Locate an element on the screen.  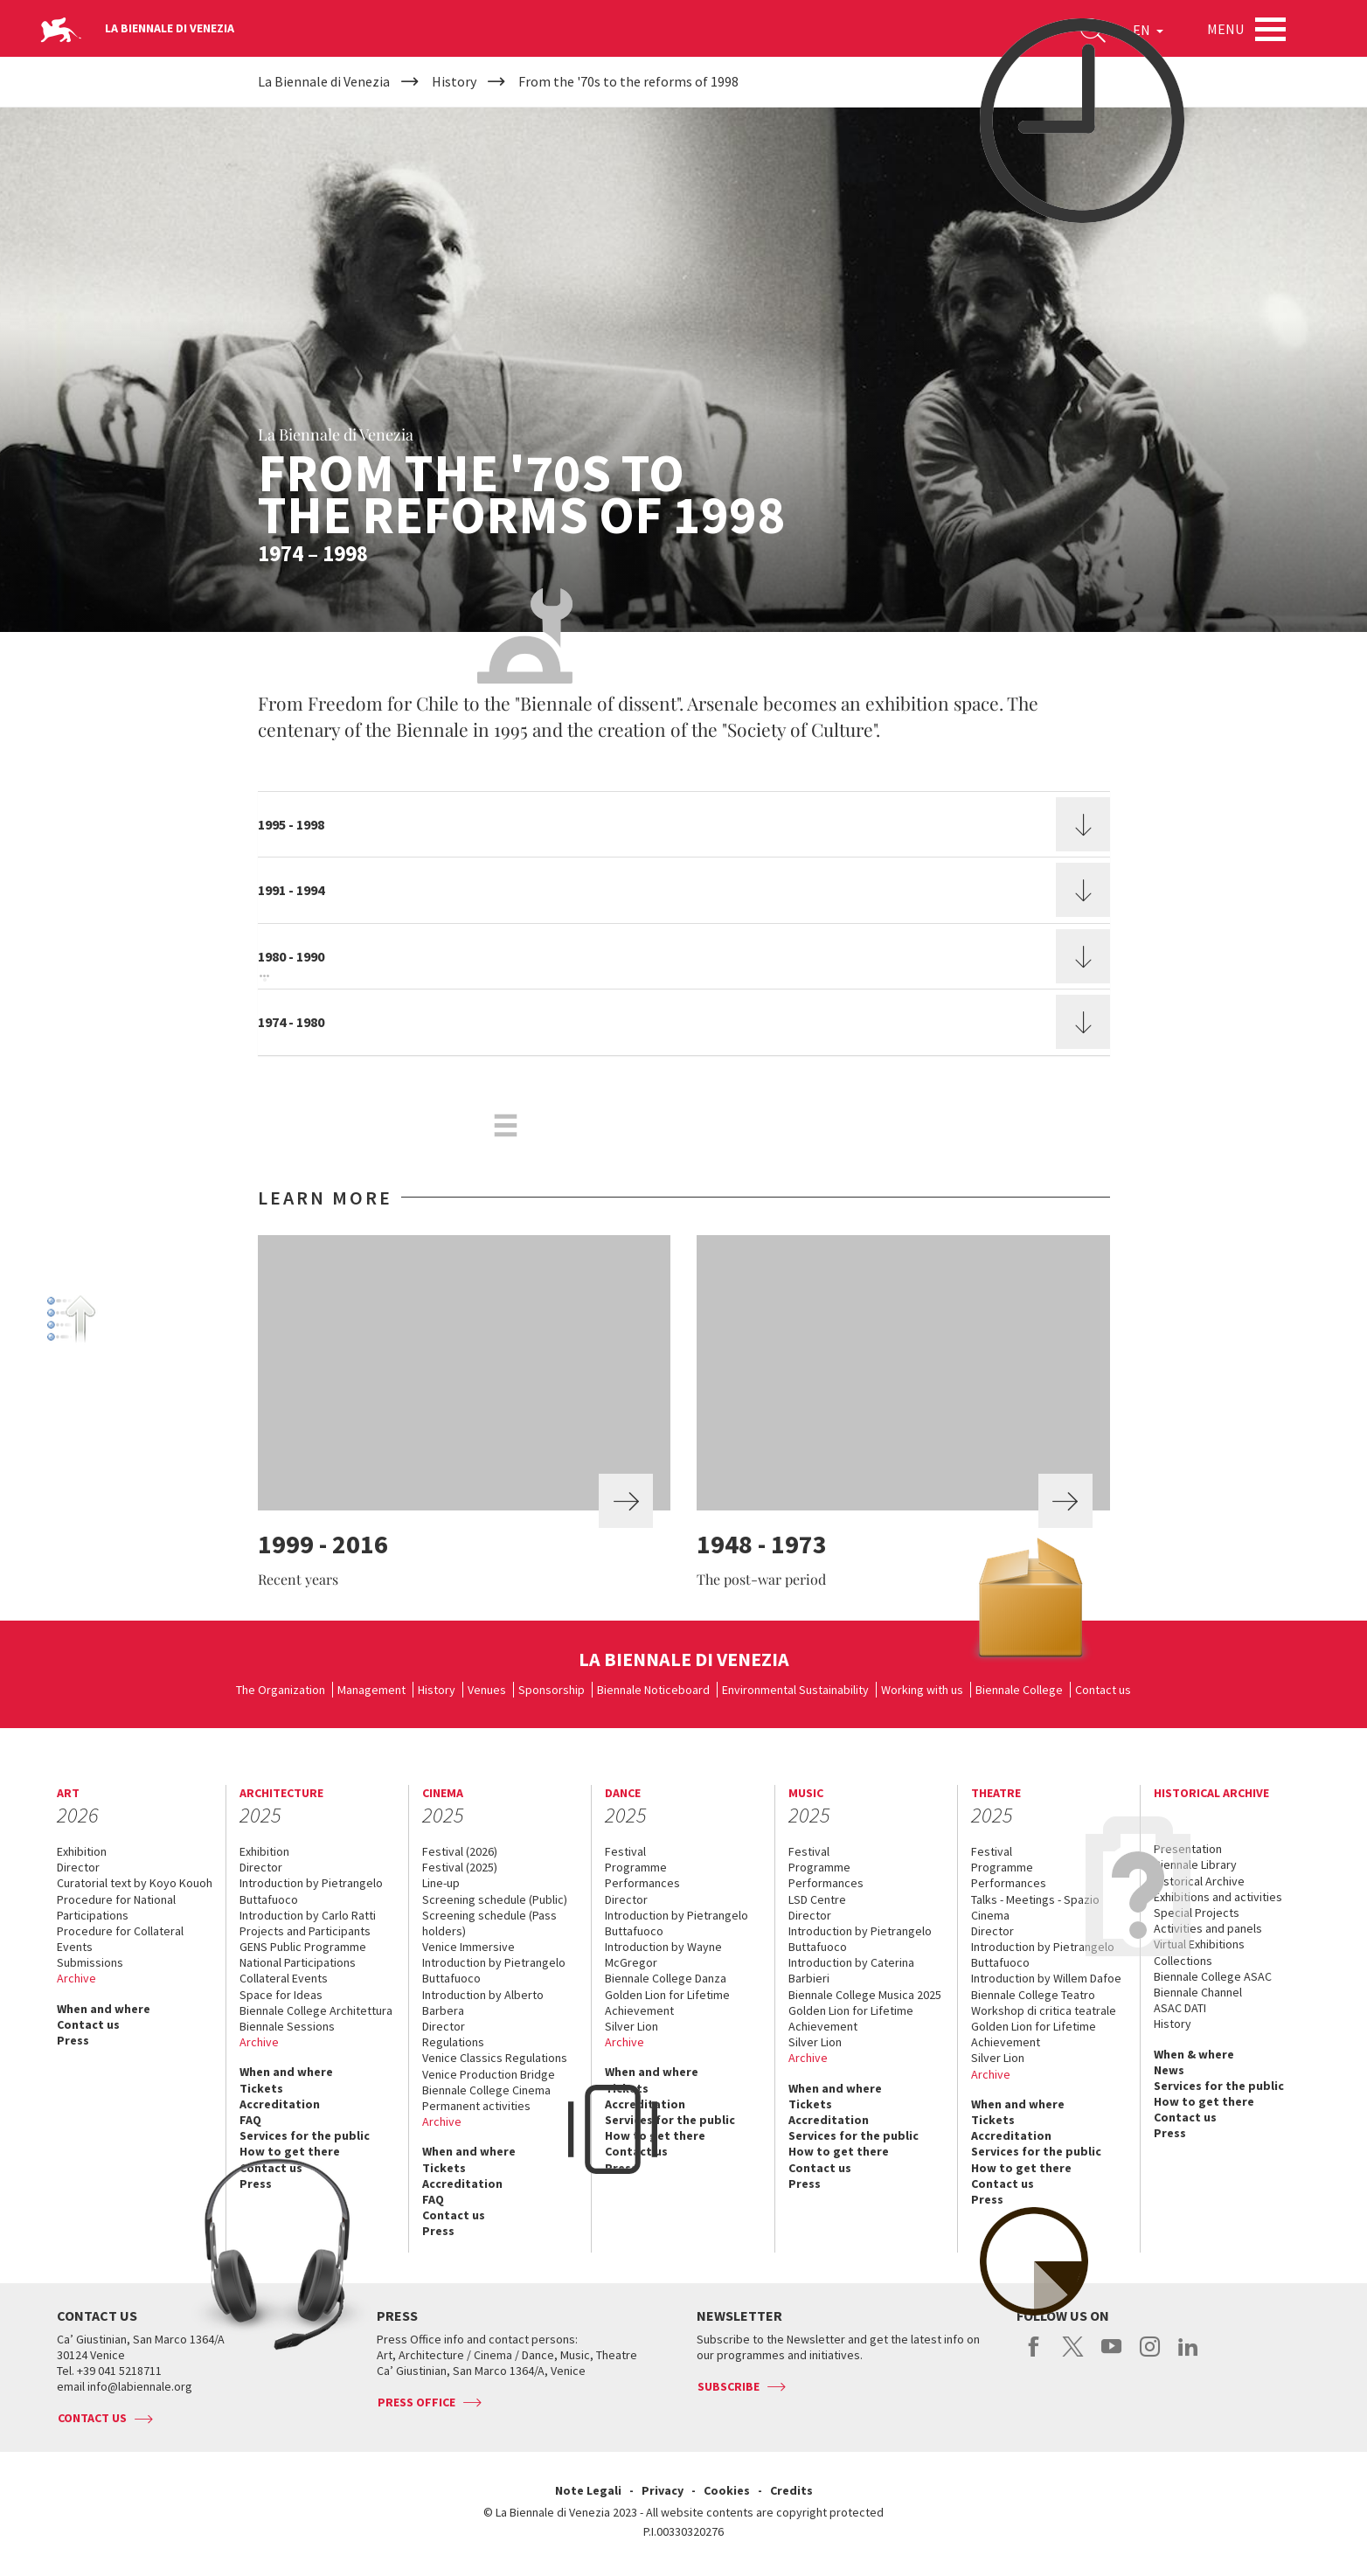
access date and time settings is located at coordinates (1082, 121).